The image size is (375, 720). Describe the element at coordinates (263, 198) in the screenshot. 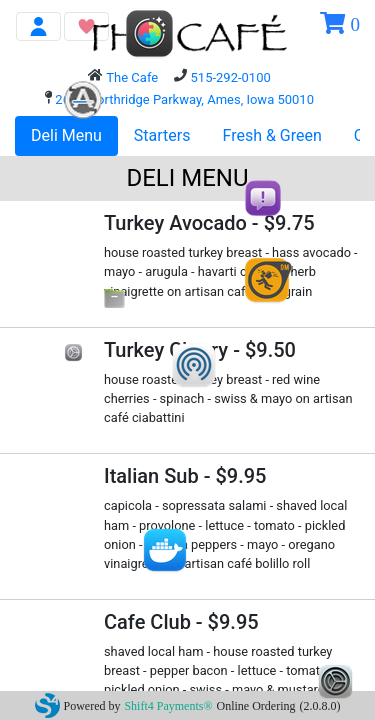

I see `open Feedback Assistant to submit bug reports to Apple` at that location.